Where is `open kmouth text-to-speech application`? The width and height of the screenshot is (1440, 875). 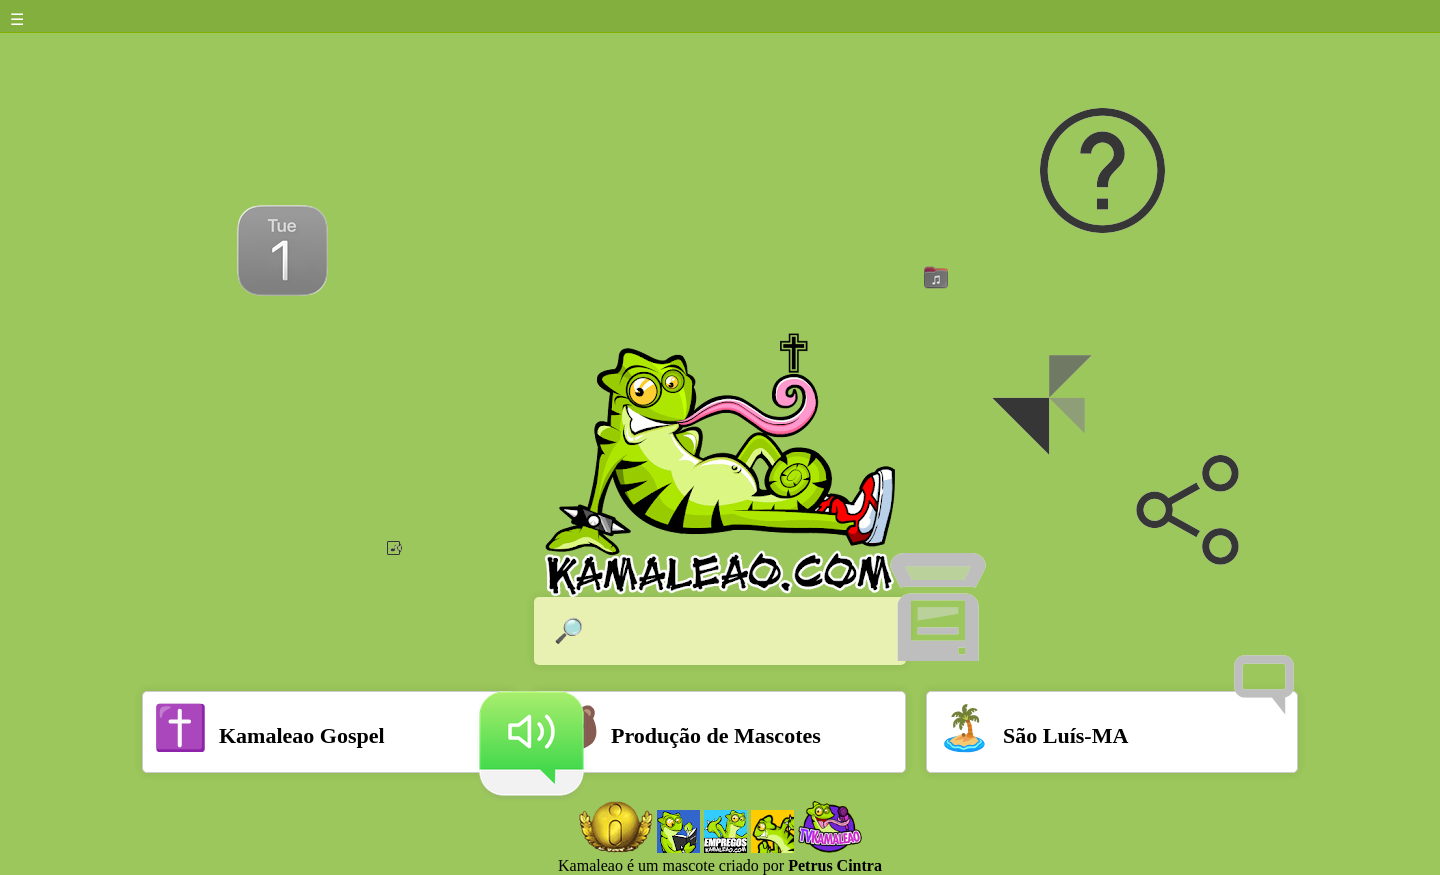
open kmouth text-to-speech application is located at coordinates (531, 743).